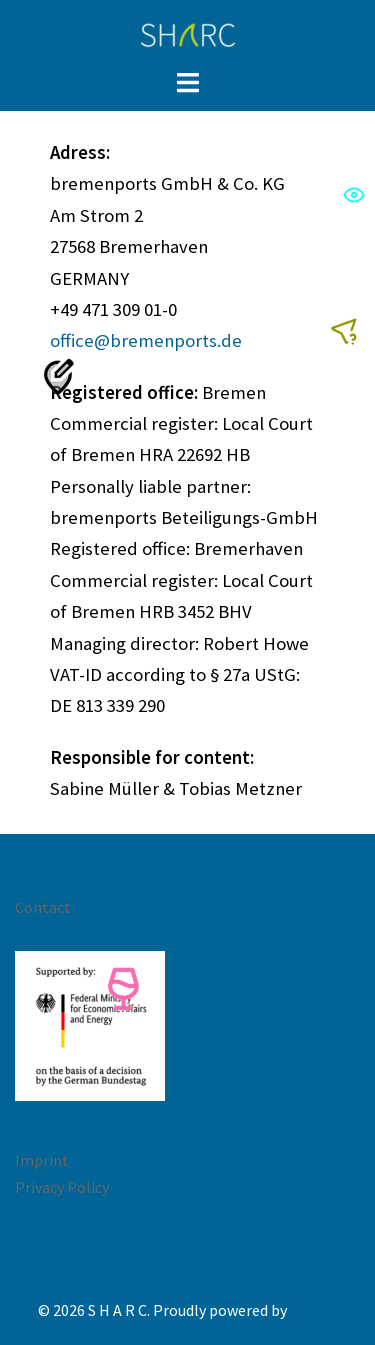 The image size is (375, 1345). Describe the element at coordinates (344, 331) in the screenshot. I see `unknown or unconfirmed location` at that location.